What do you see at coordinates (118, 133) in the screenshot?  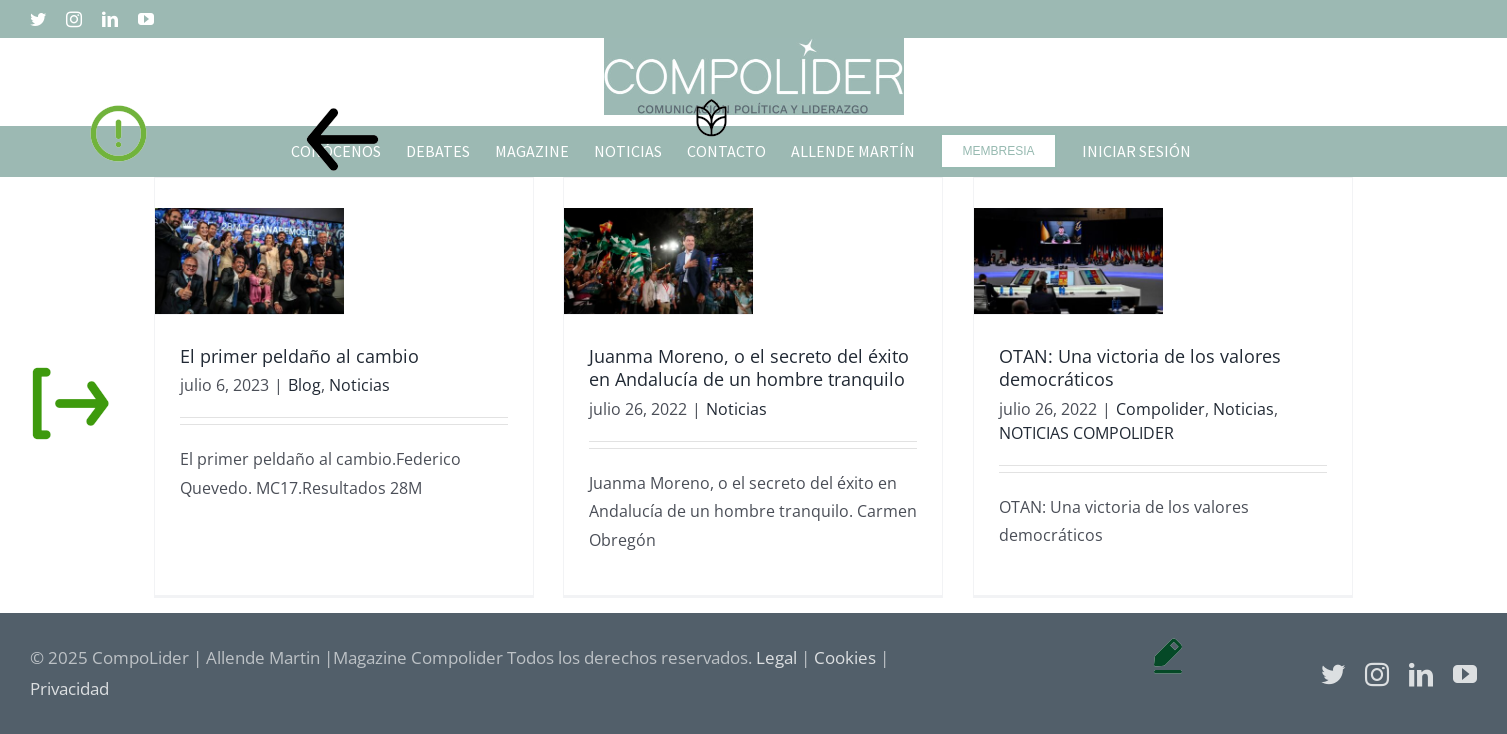 I see `indicates a warning or alert status` at bounding box center [118, 133].